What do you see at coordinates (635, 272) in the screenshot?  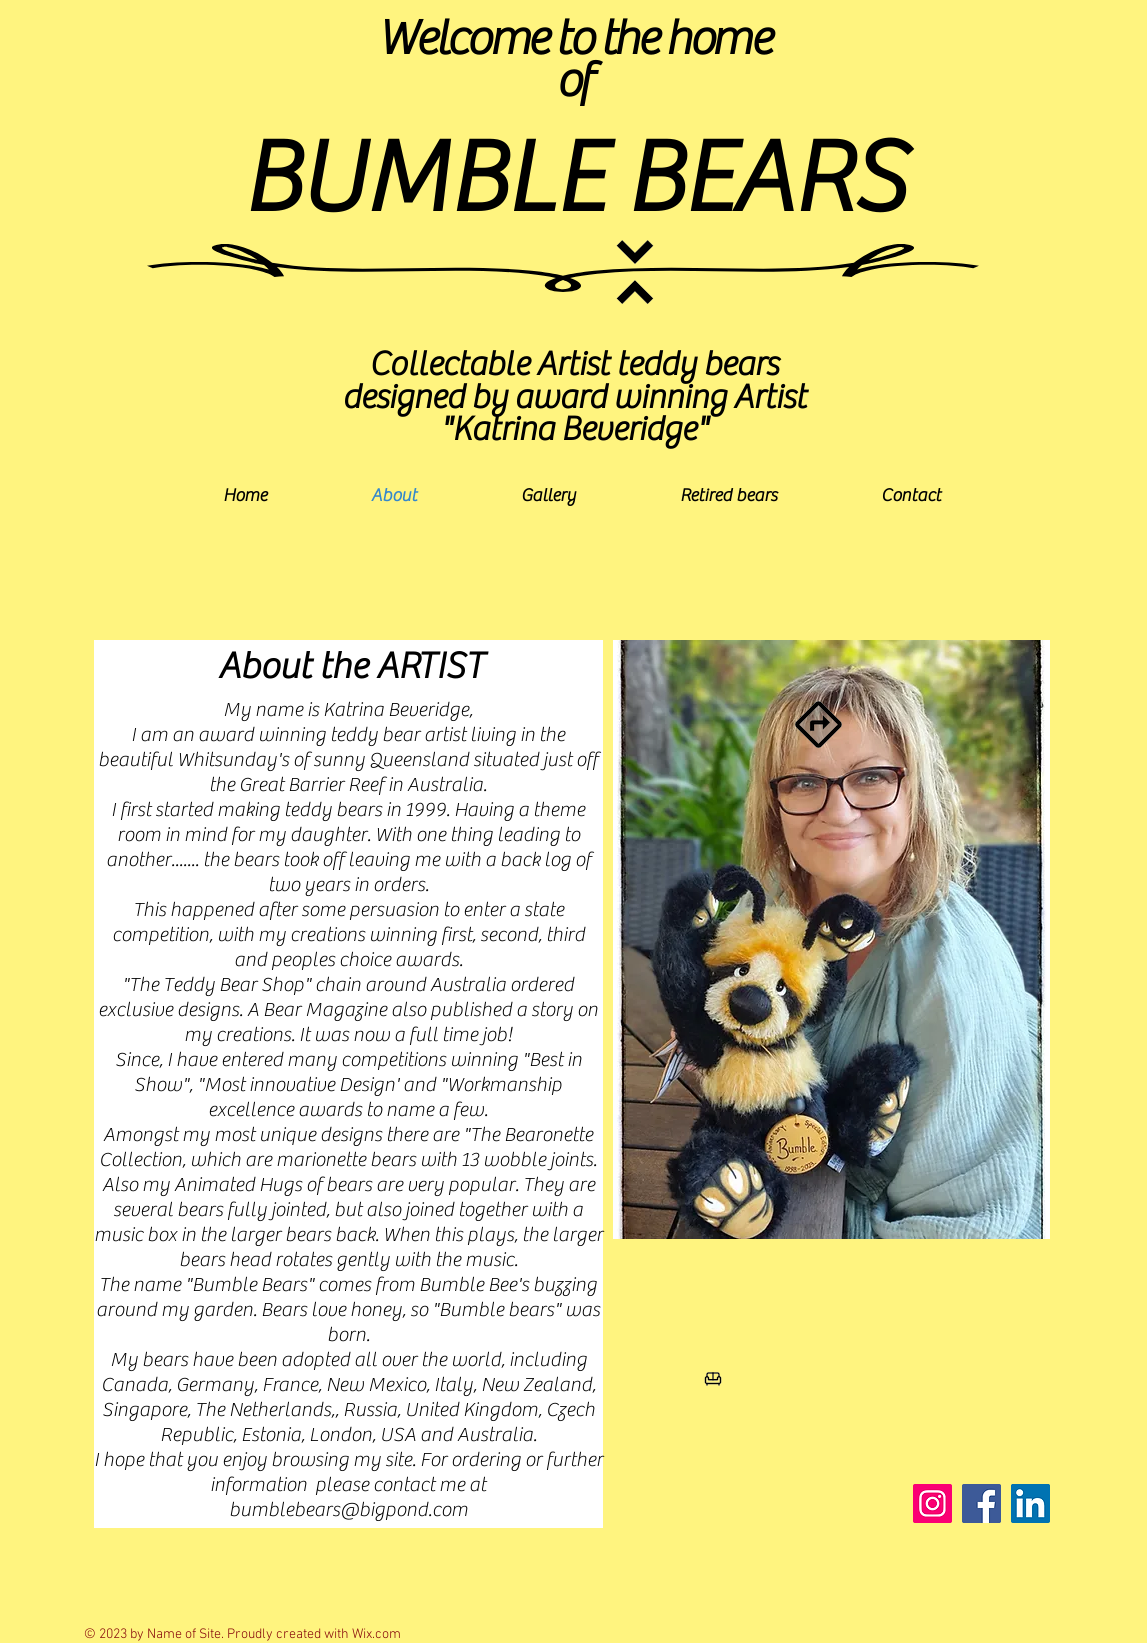 I see `collapse expanded content` at bounding box center [635, 272].